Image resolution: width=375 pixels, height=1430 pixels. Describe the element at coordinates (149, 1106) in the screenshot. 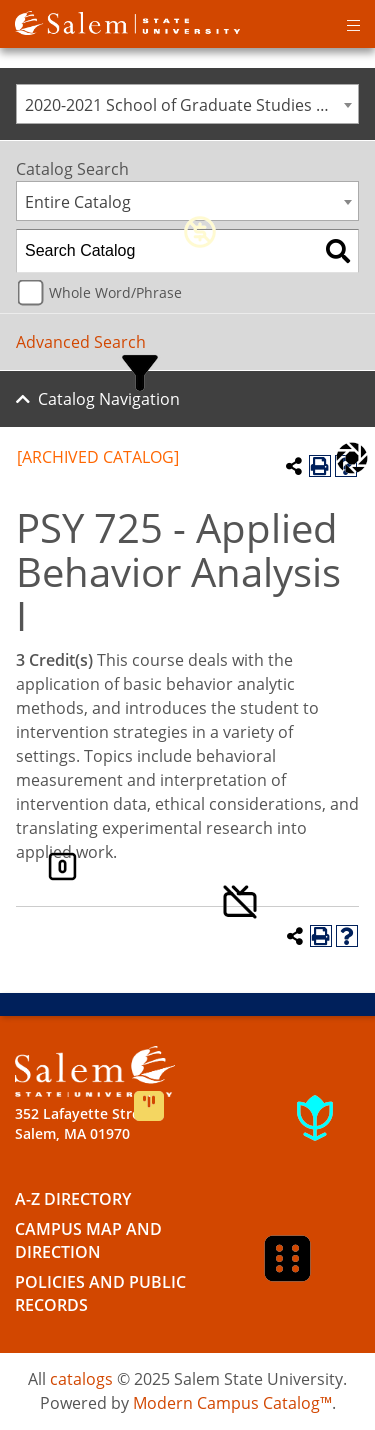

I see `align content to top center of container` at that location.